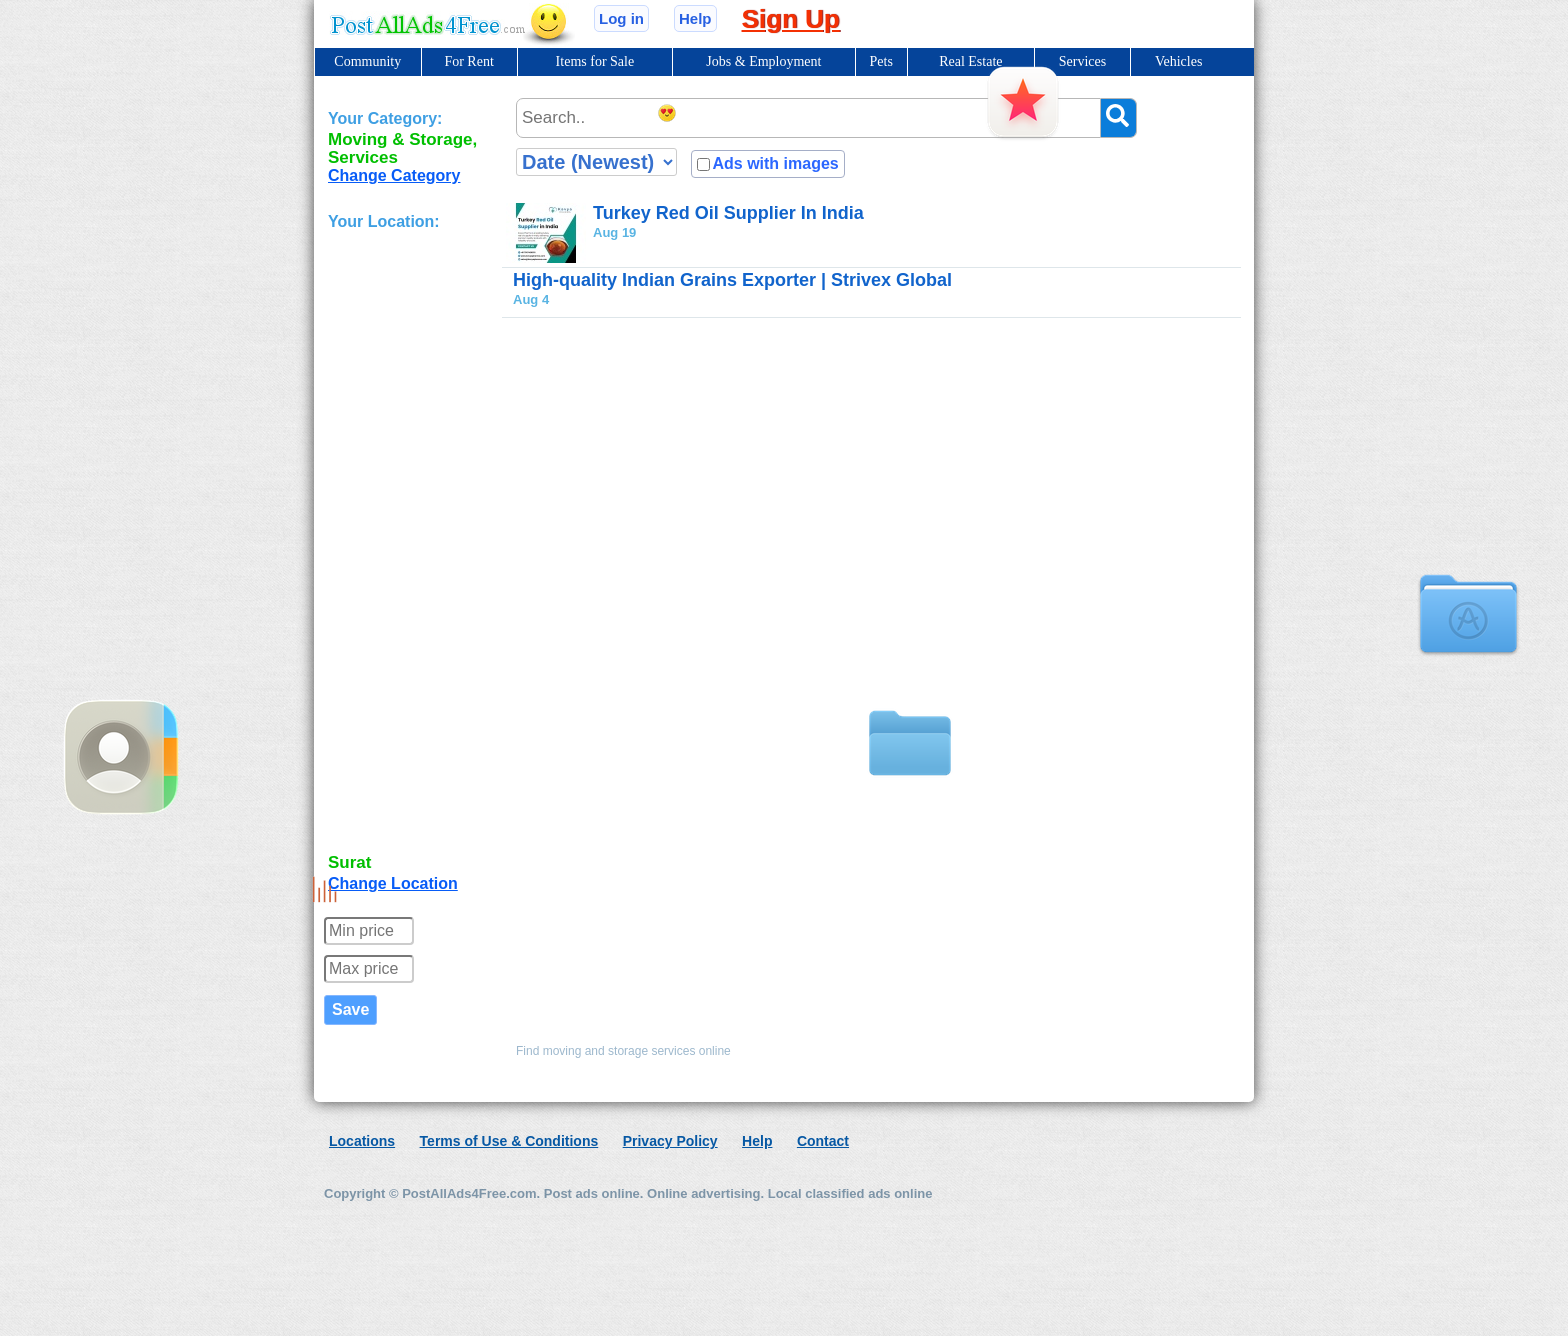  Describe the element at coordinates (910, 743) in the screenshot. I see `open folder to view contents` at that location.